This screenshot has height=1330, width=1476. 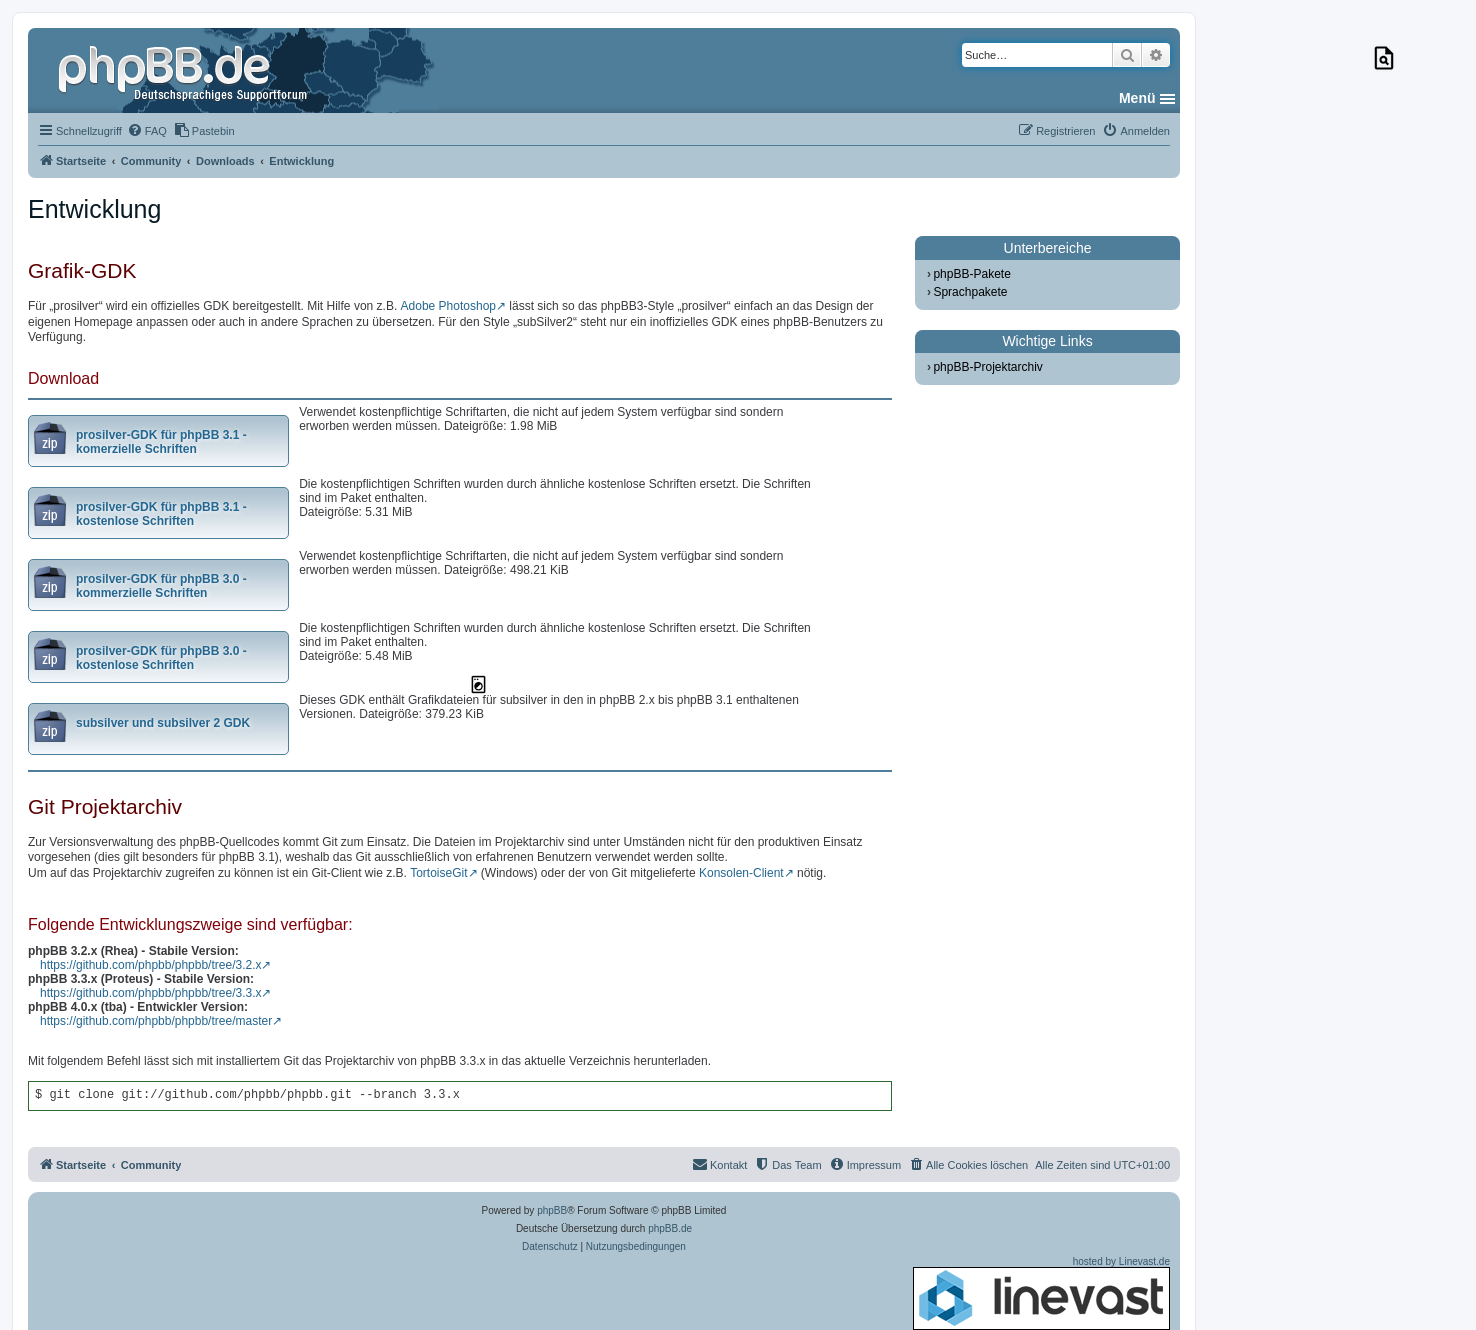 What do you see at coordinates (478, 684) in the screenshot?
I see `find nearby laundromat or laundry services` at bounding box center [478, 684].